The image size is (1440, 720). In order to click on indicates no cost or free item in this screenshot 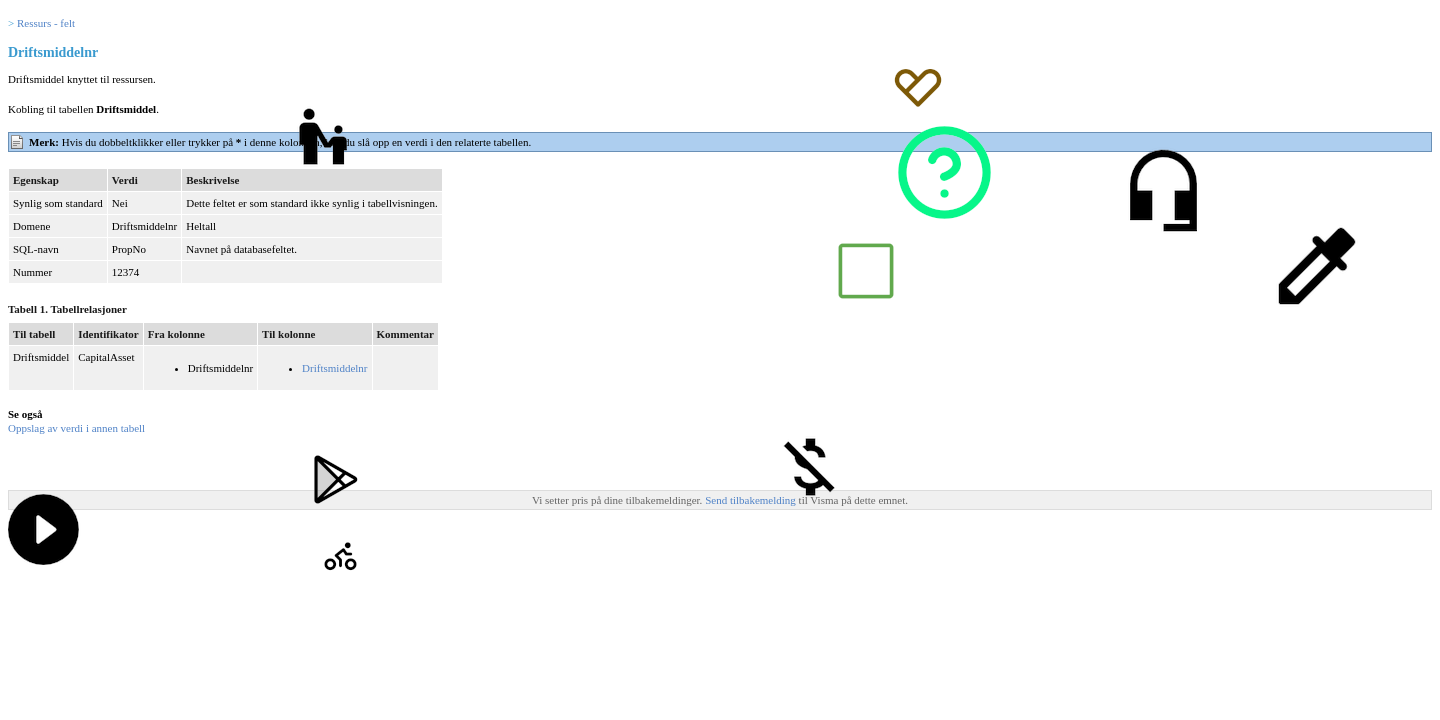, I will do `click(809, 467)`.